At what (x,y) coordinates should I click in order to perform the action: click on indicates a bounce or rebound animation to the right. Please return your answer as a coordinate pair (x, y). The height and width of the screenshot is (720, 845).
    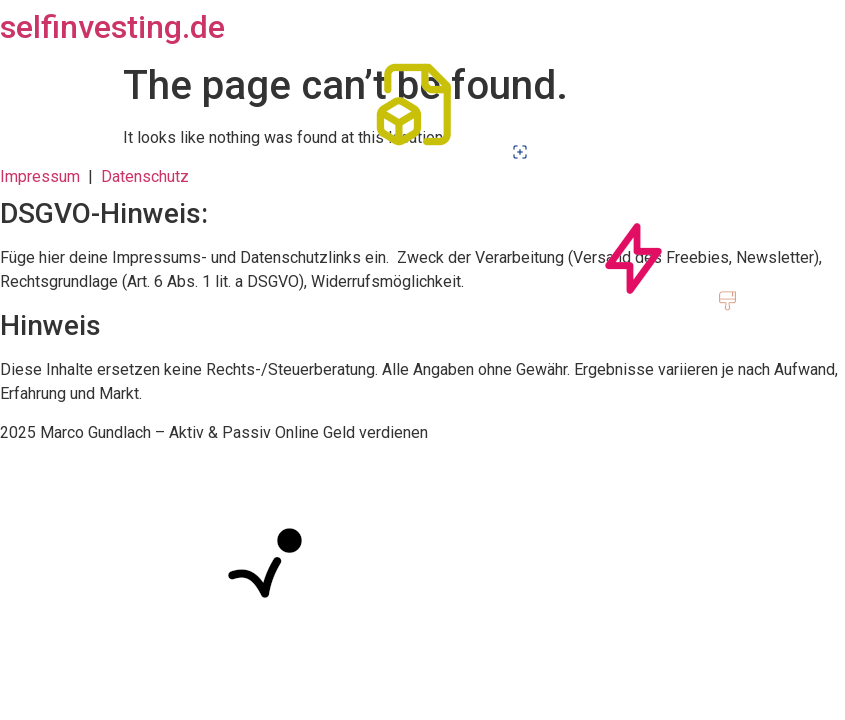
    Looking at the image, I should click on (265, 561).